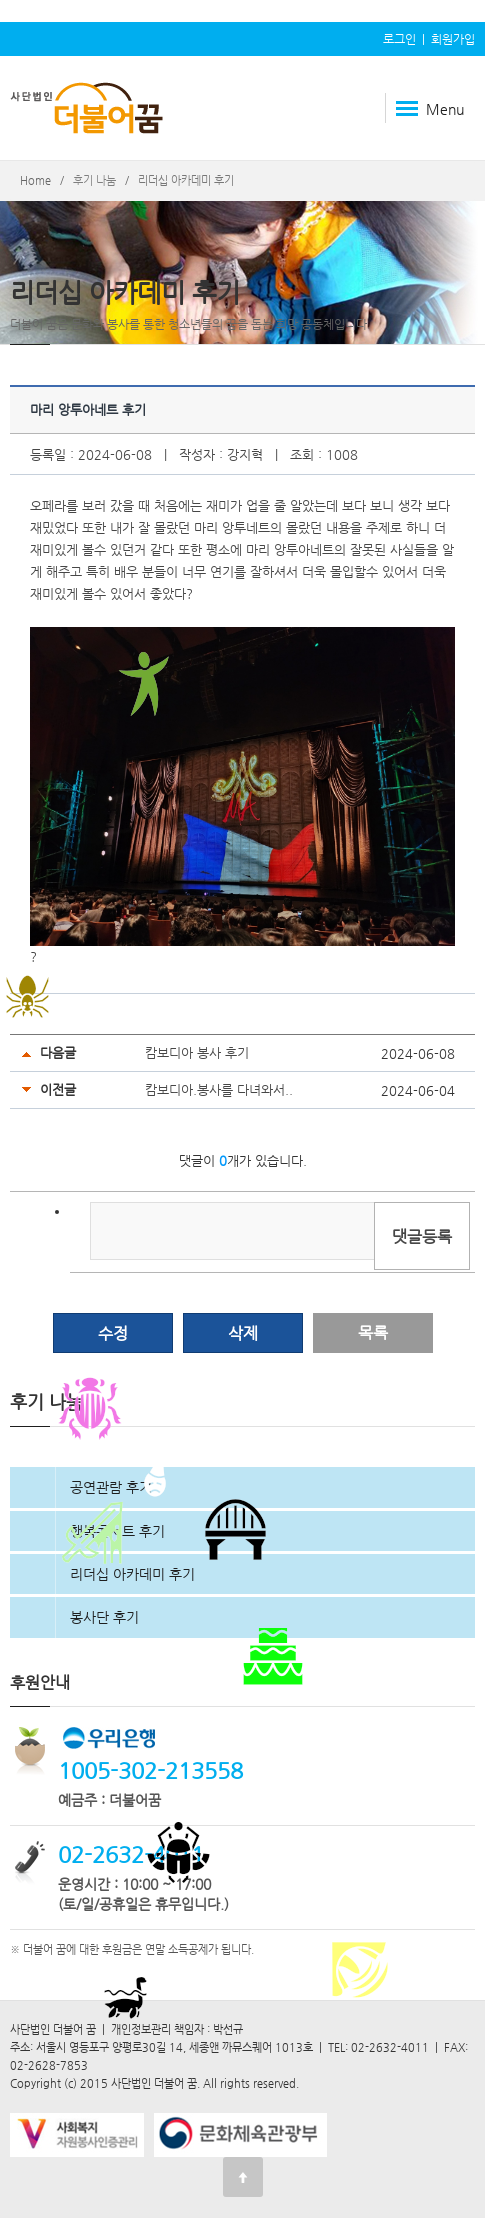 The image size is (485, 2218). What do you see at coordinates (27, 996) in the screenshot?
I see `spider enemy or creature in a game interface` at bounding box center [27, 996].